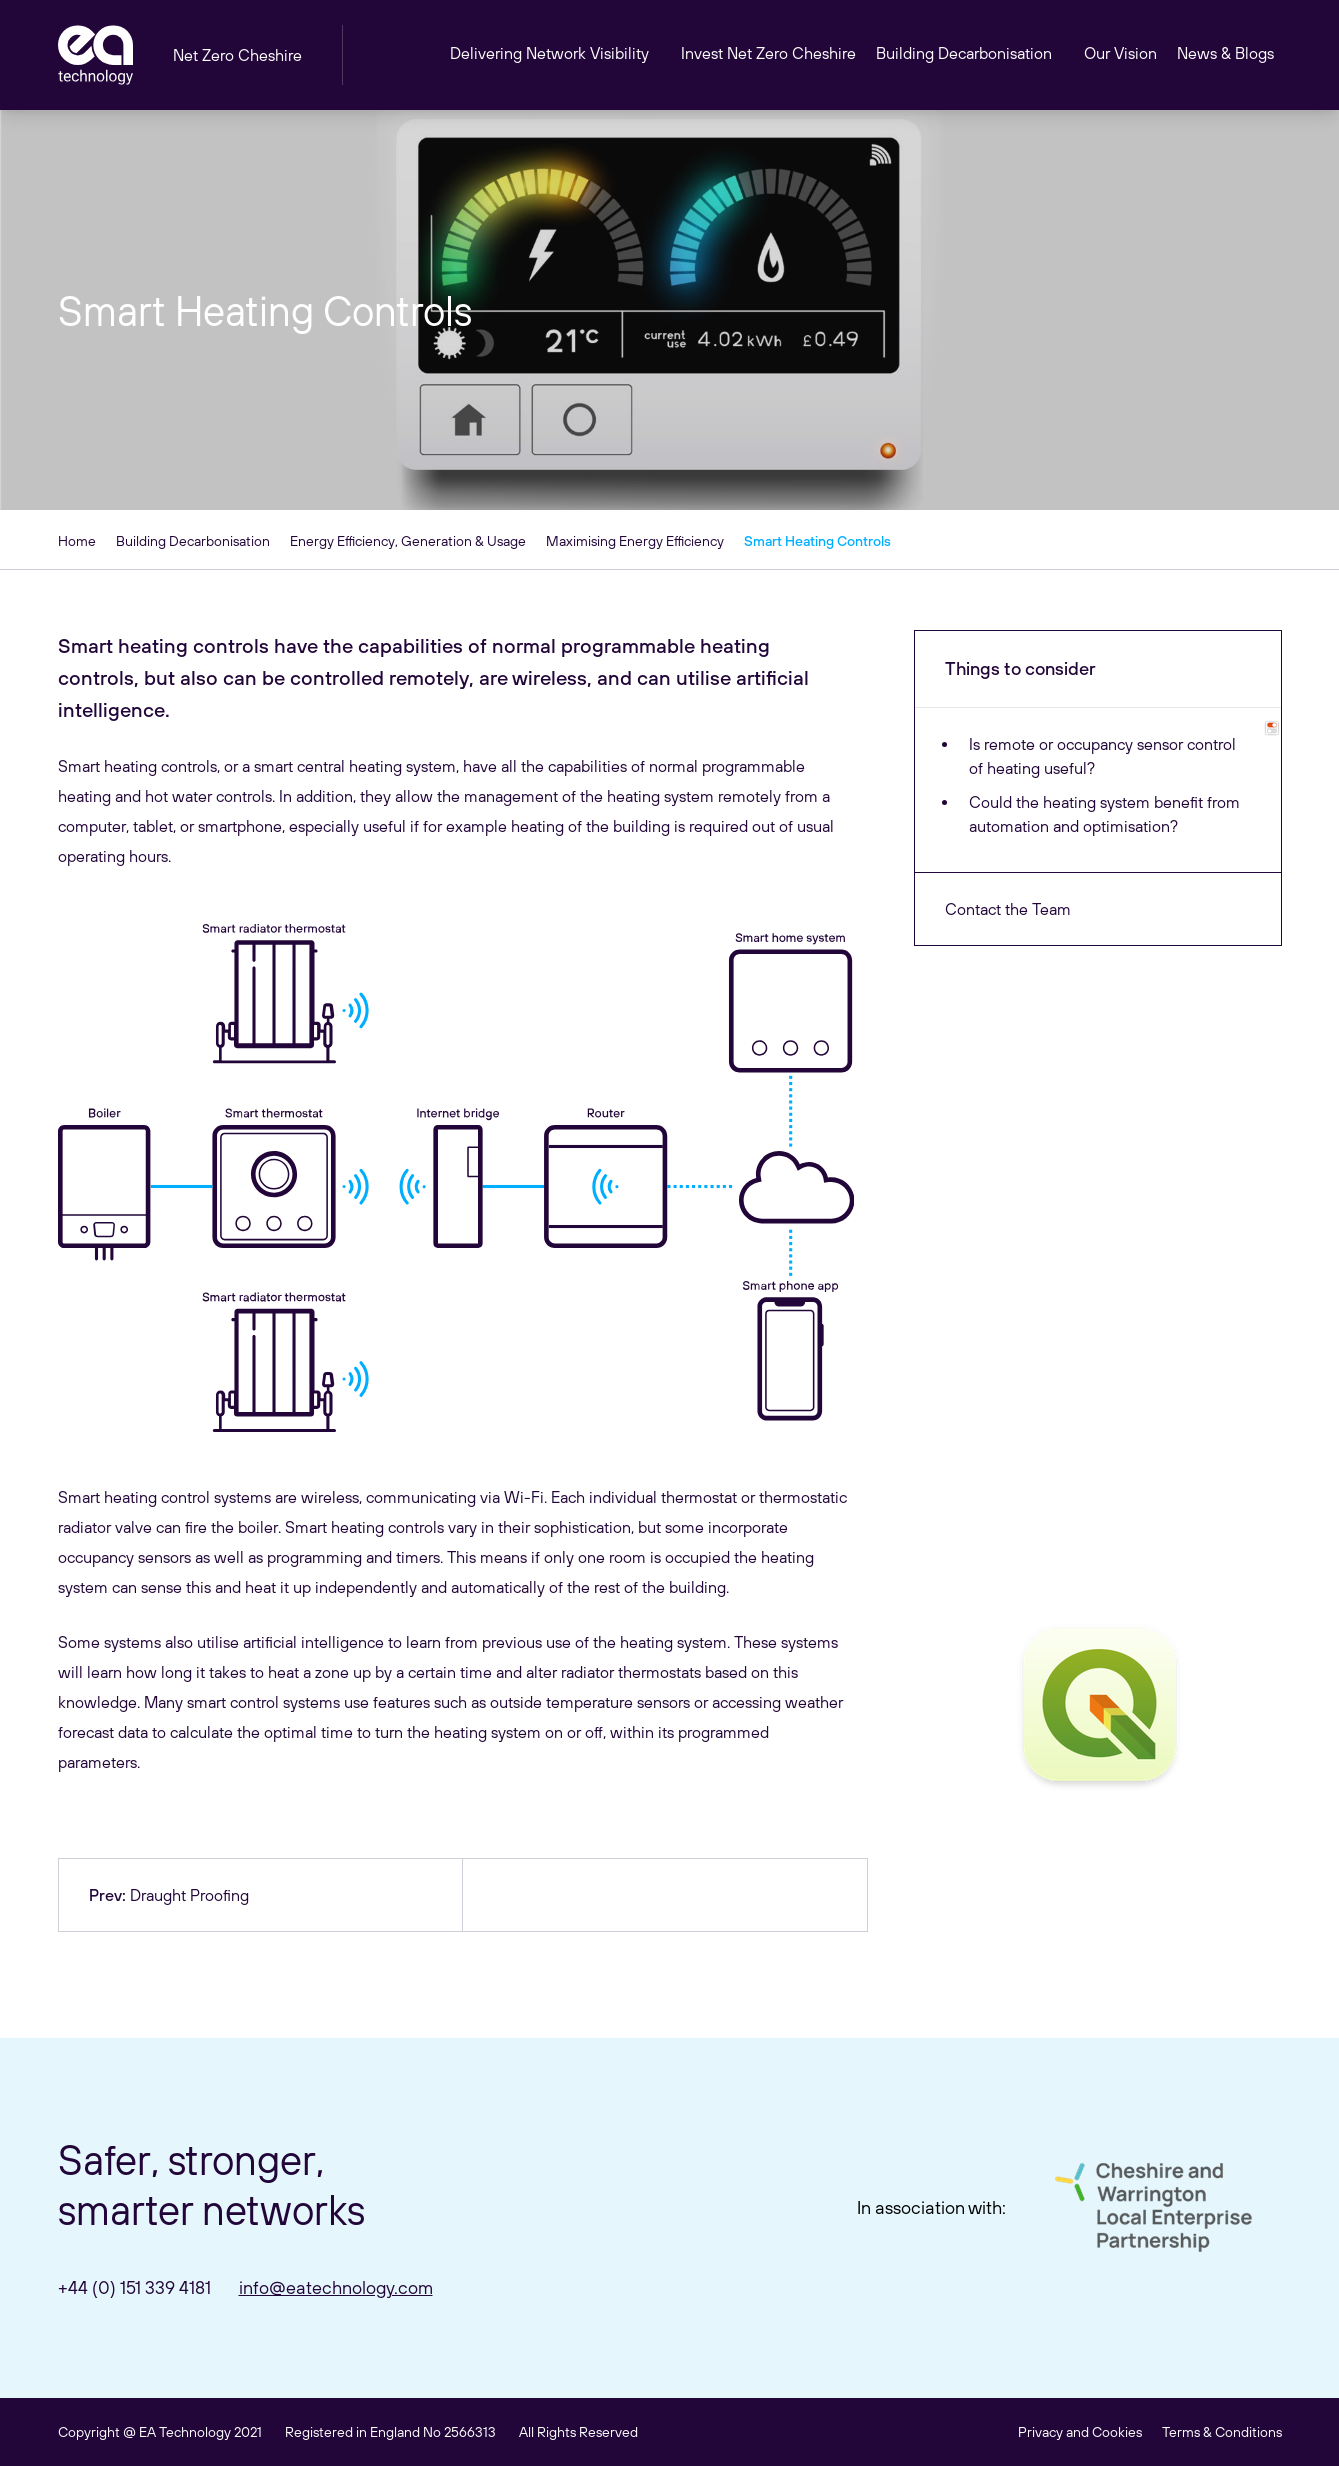 This screenshot has width=1339, height=2466. Describe the element at coordinates (1272, 728) in the screenshot. I see `open unity tweak tool settings` at that location.